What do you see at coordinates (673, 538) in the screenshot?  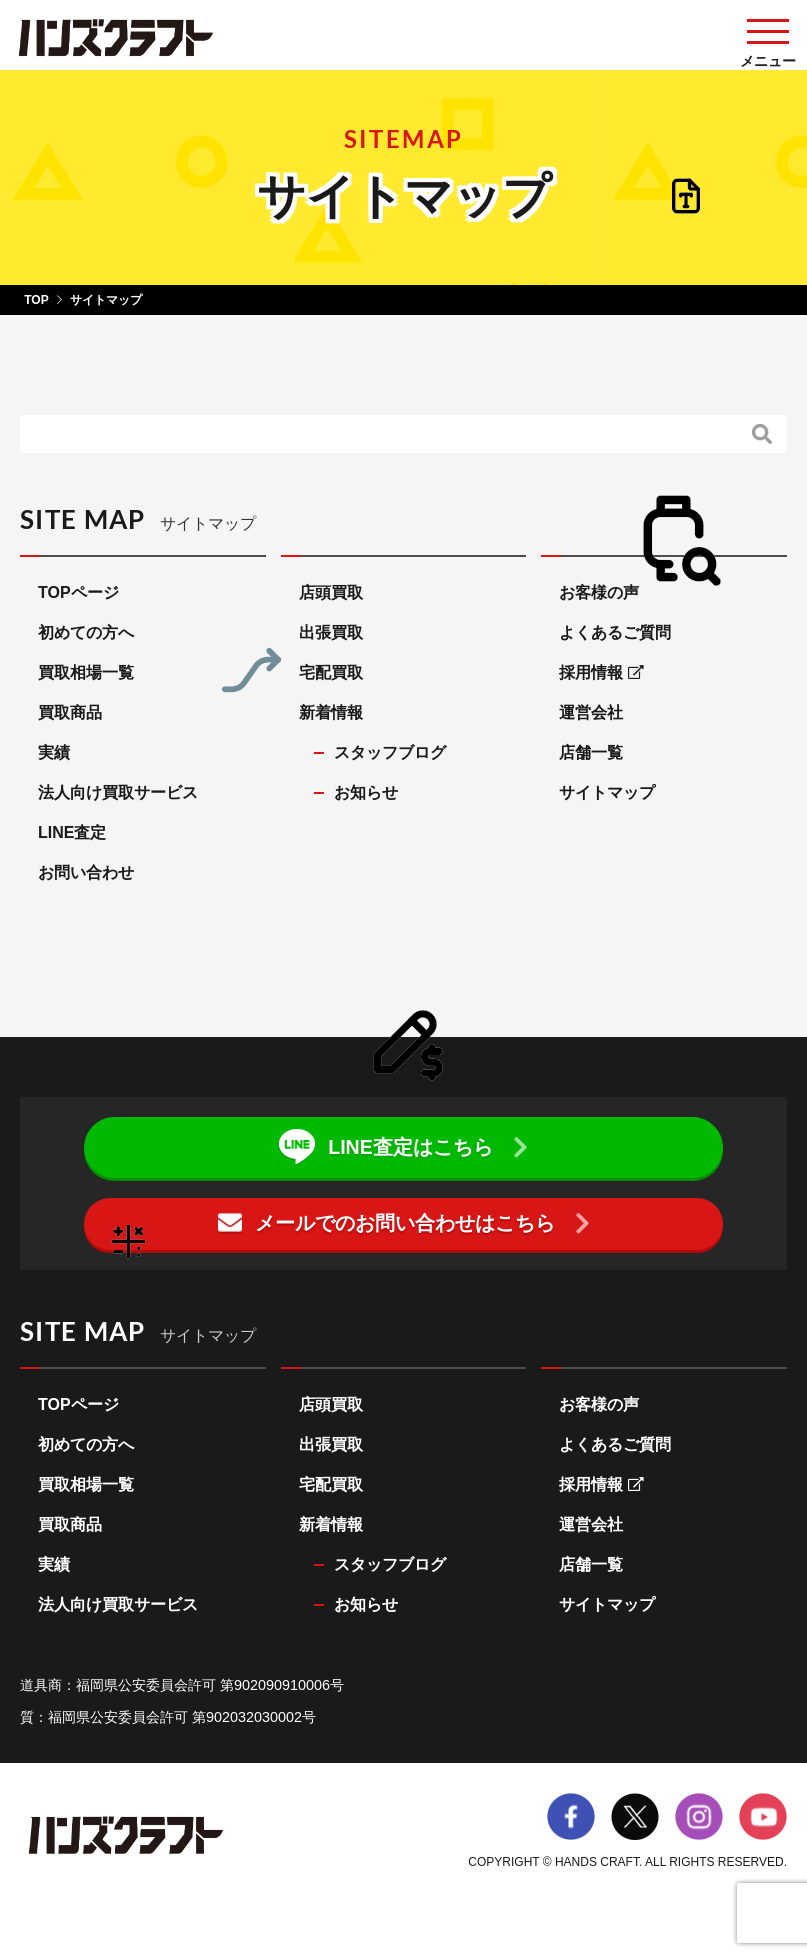 I see `search for a connected smartwatch` at bounding box center [673, 538].